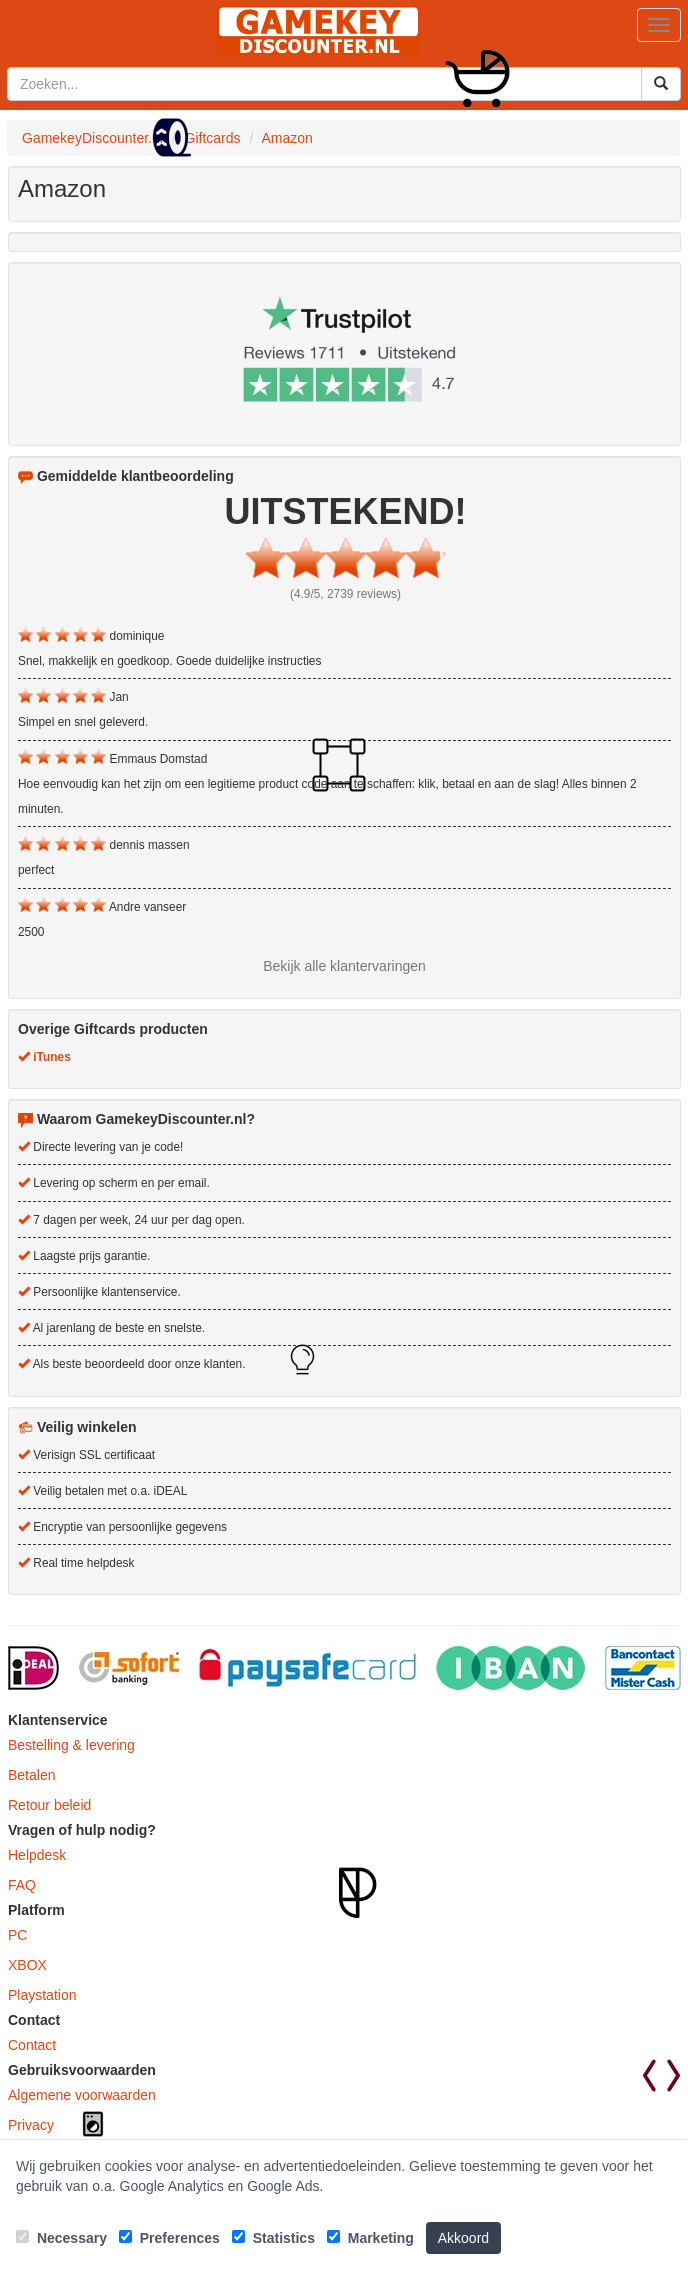 This screenshot has height=2270, width=688. What do you see at coordinates (93, 2124) in the screenshot?
I see `find nearby laundromat or laundry services` at bounding box center [93, 2124].